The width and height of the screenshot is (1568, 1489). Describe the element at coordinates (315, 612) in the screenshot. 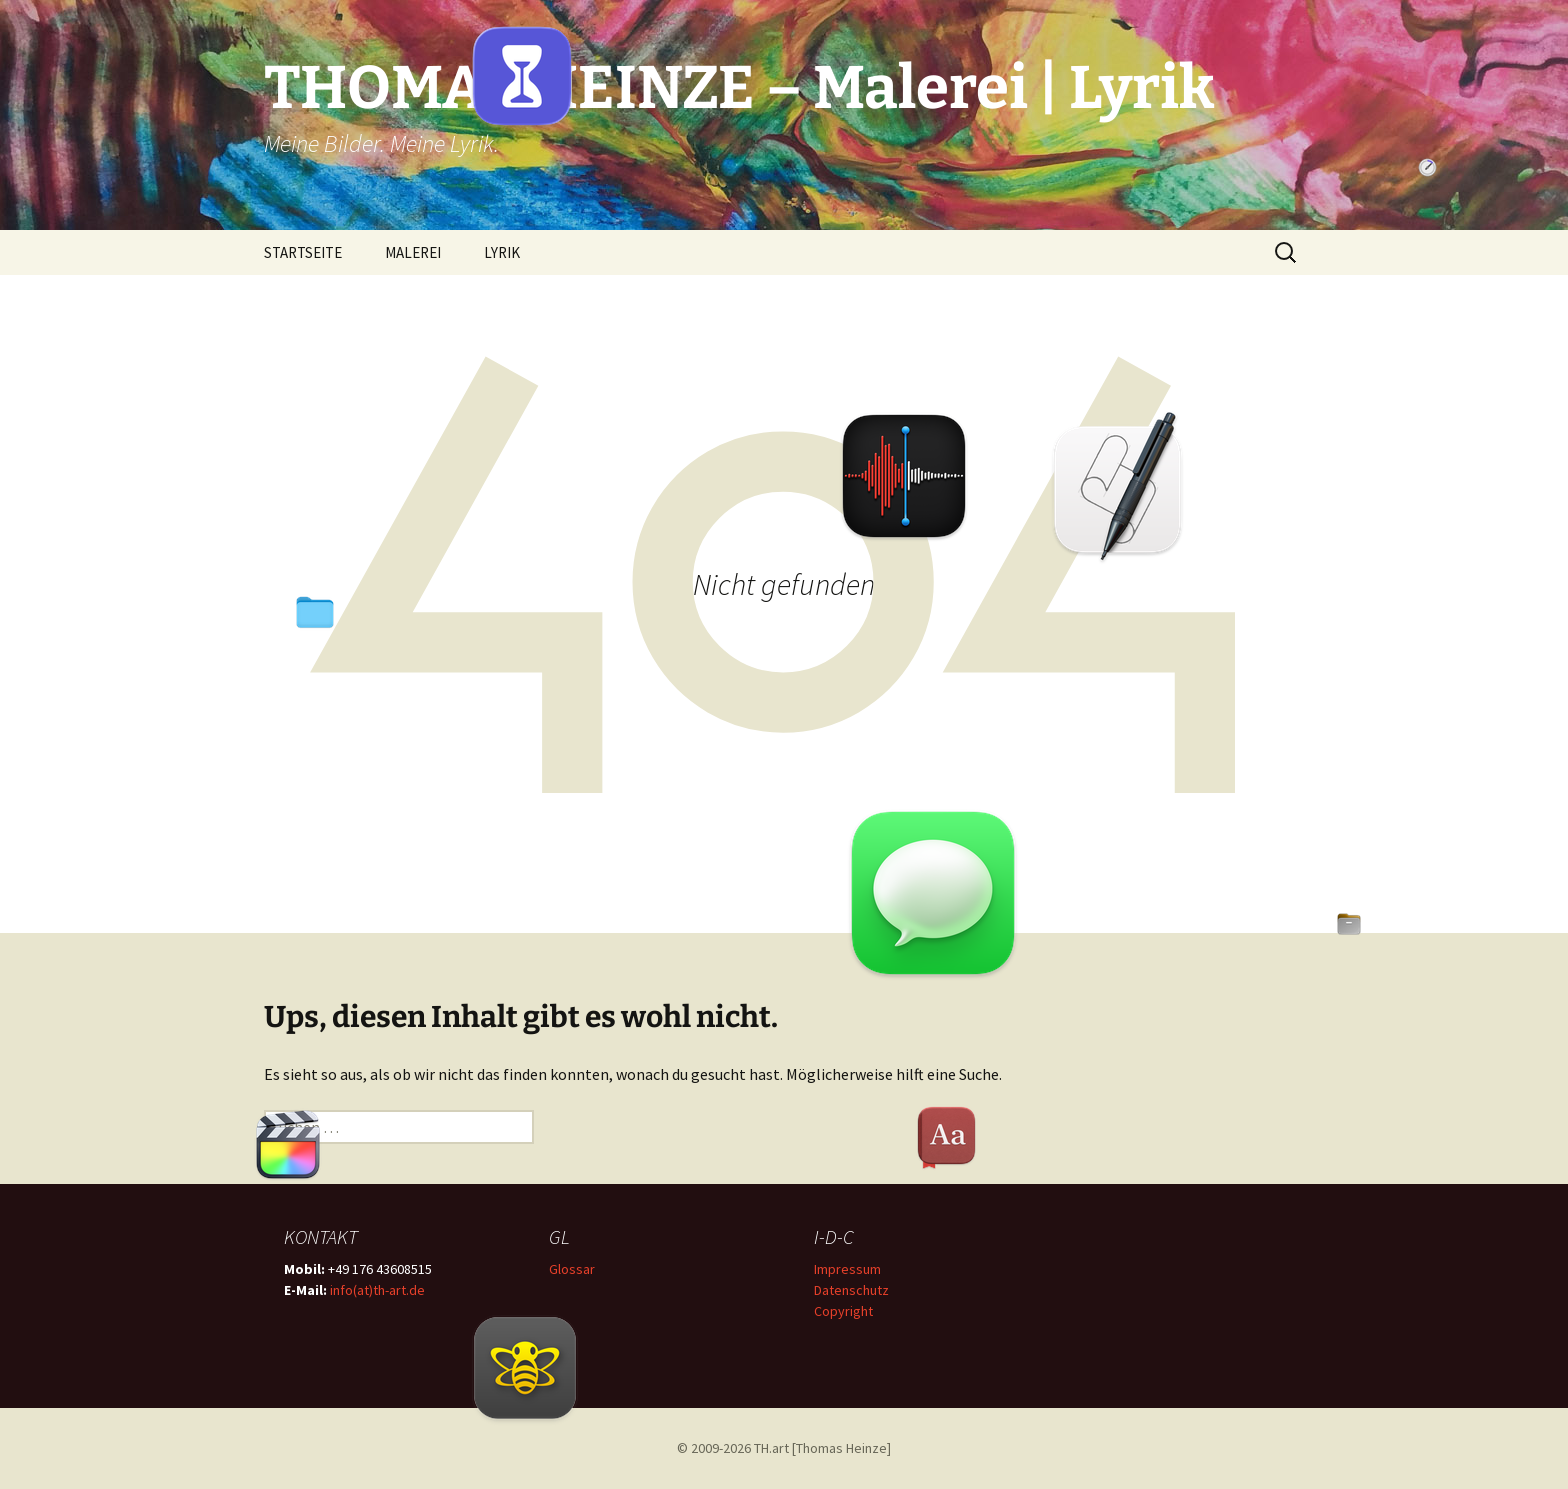

I see `open the folder app to browse files` at that location.